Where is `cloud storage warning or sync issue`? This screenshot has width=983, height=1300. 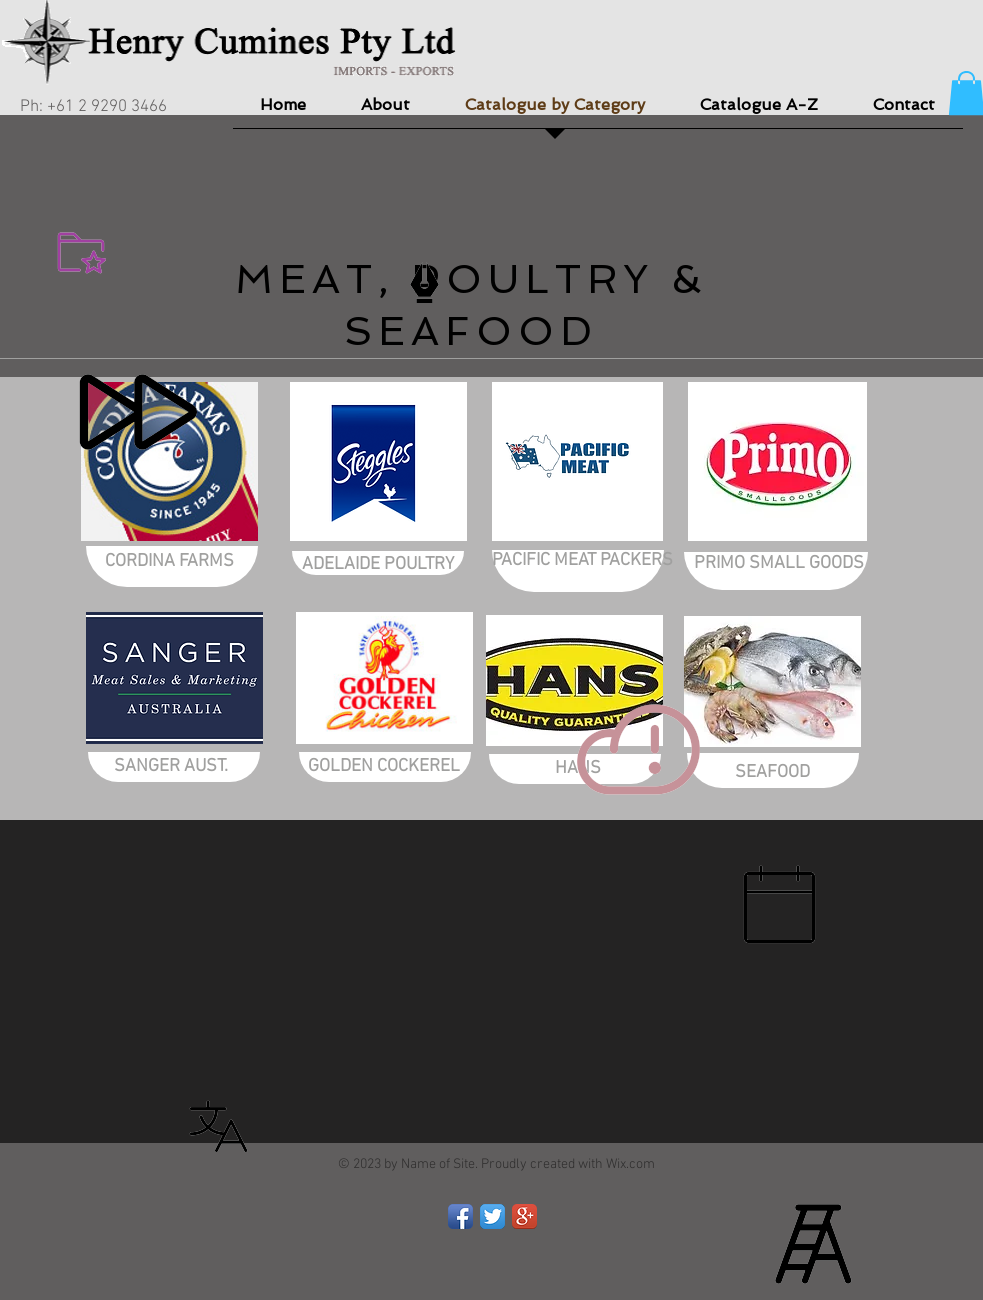
cloud storage warning or sync issue is located at coordinates (638, 749).